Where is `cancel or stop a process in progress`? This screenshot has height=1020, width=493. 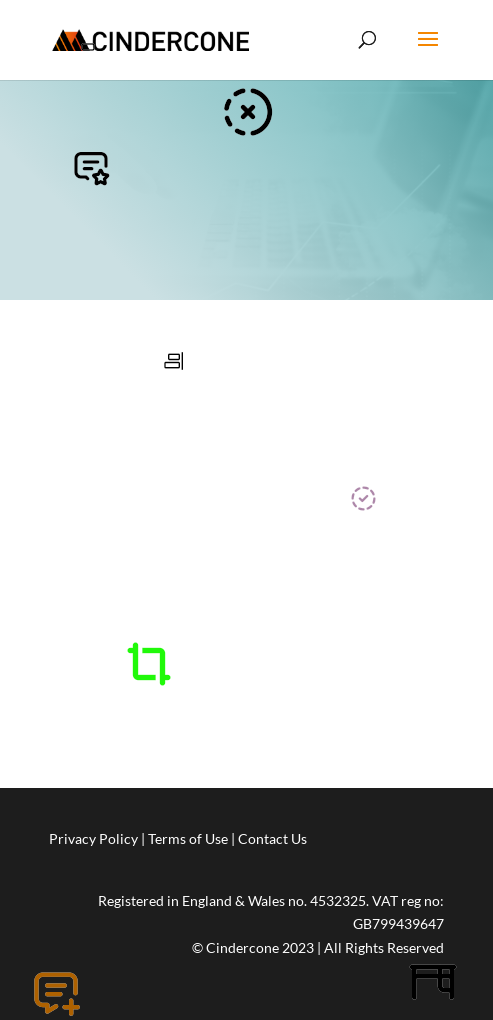
cancel or stop a process in progress is located at coordinates (248, 112).